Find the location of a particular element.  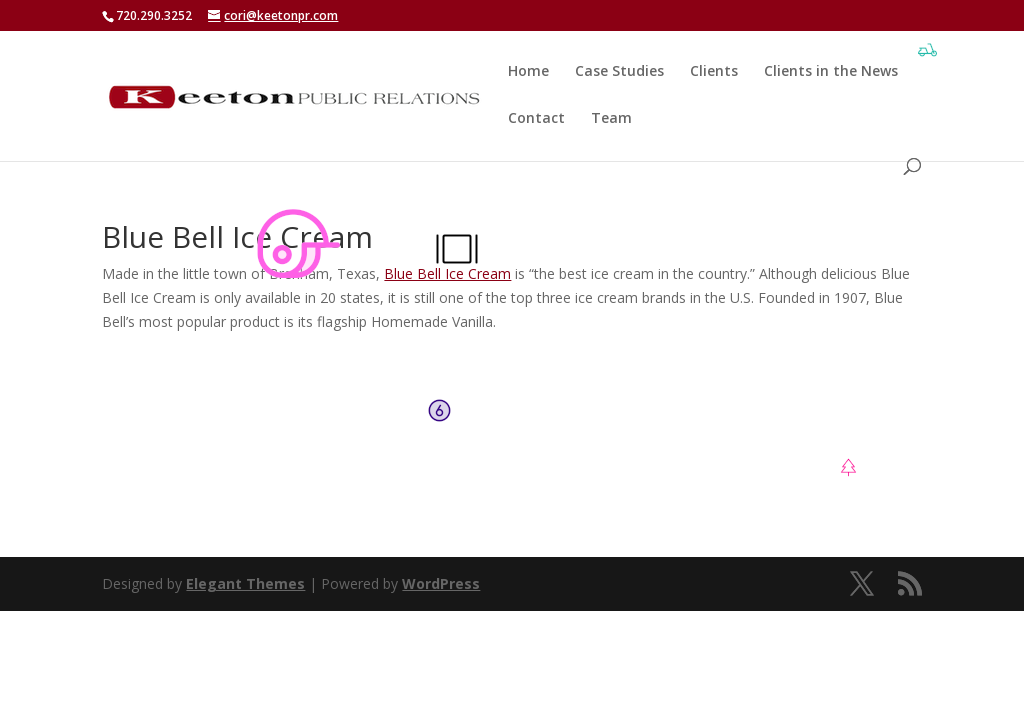

view baseball or sports equipment is located at coordinates (296, 245).